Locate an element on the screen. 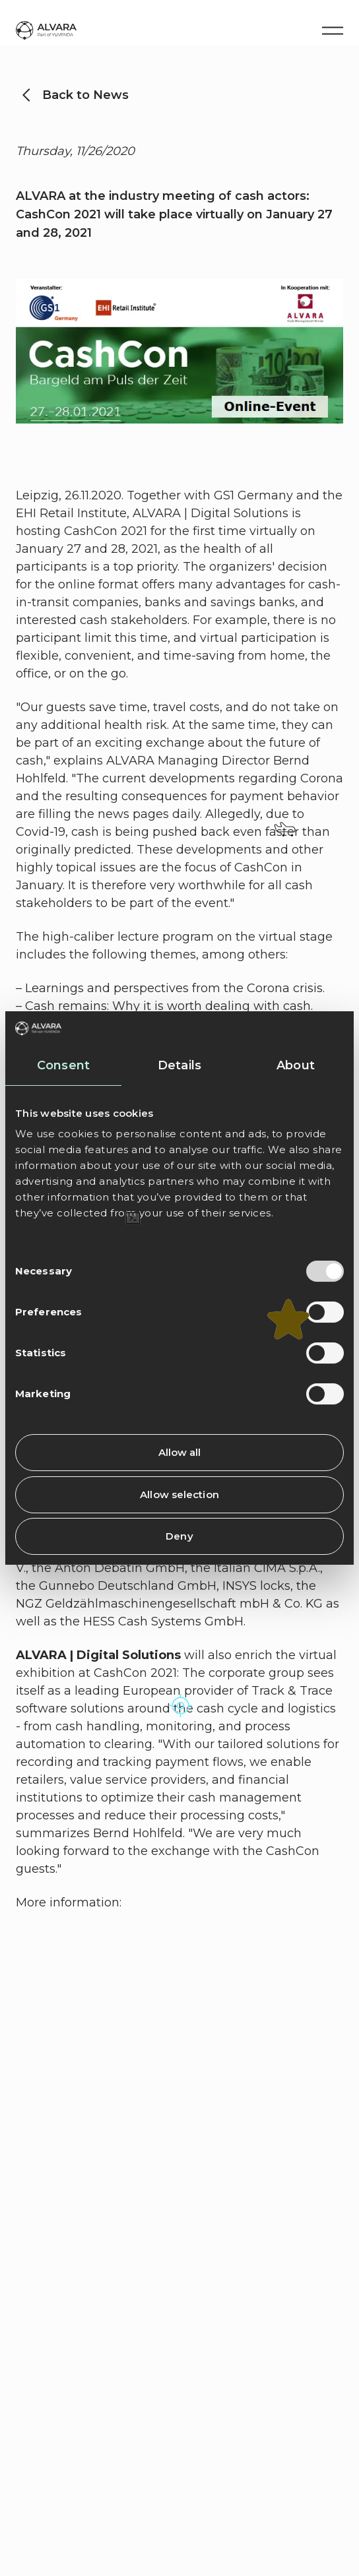 This screenshot has width=359, height=2576. open terminal or command line interface is located at coordinates (133, 1218).